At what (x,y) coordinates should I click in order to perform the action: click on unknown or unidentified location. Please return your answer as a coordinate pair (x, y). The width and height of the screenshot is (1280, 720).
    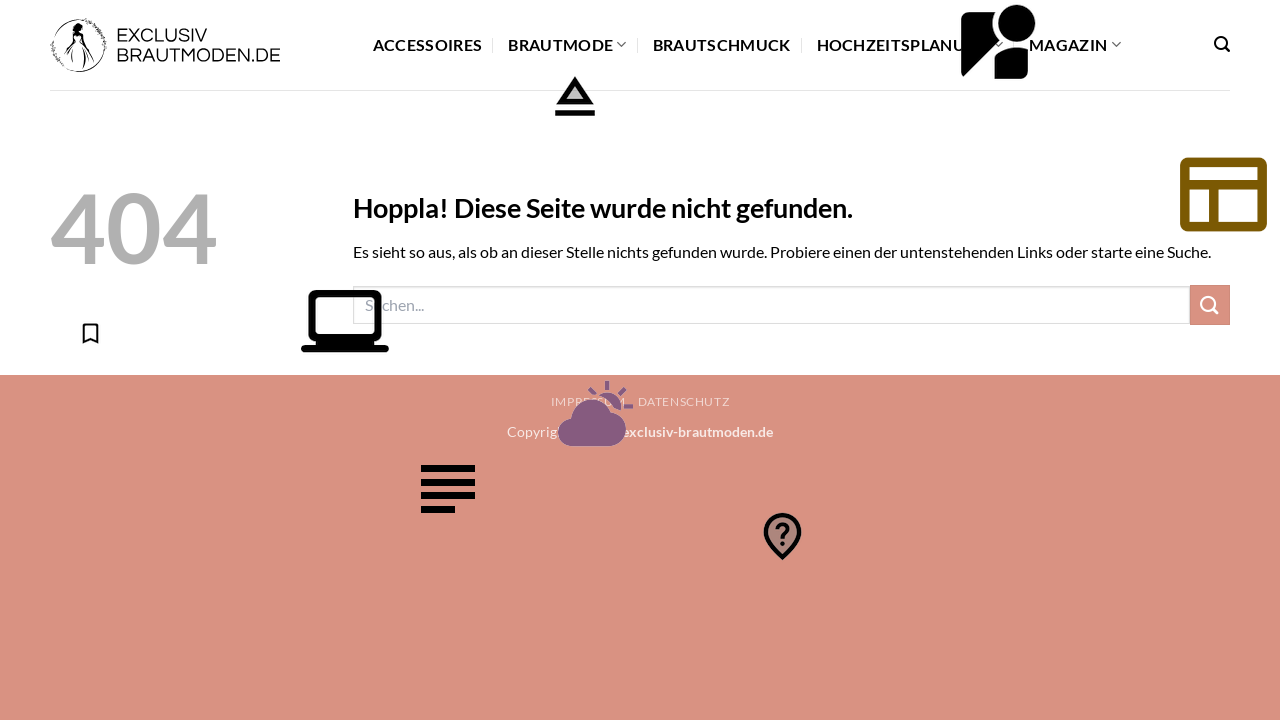
    Looking at the image, I should click on (782, 536).